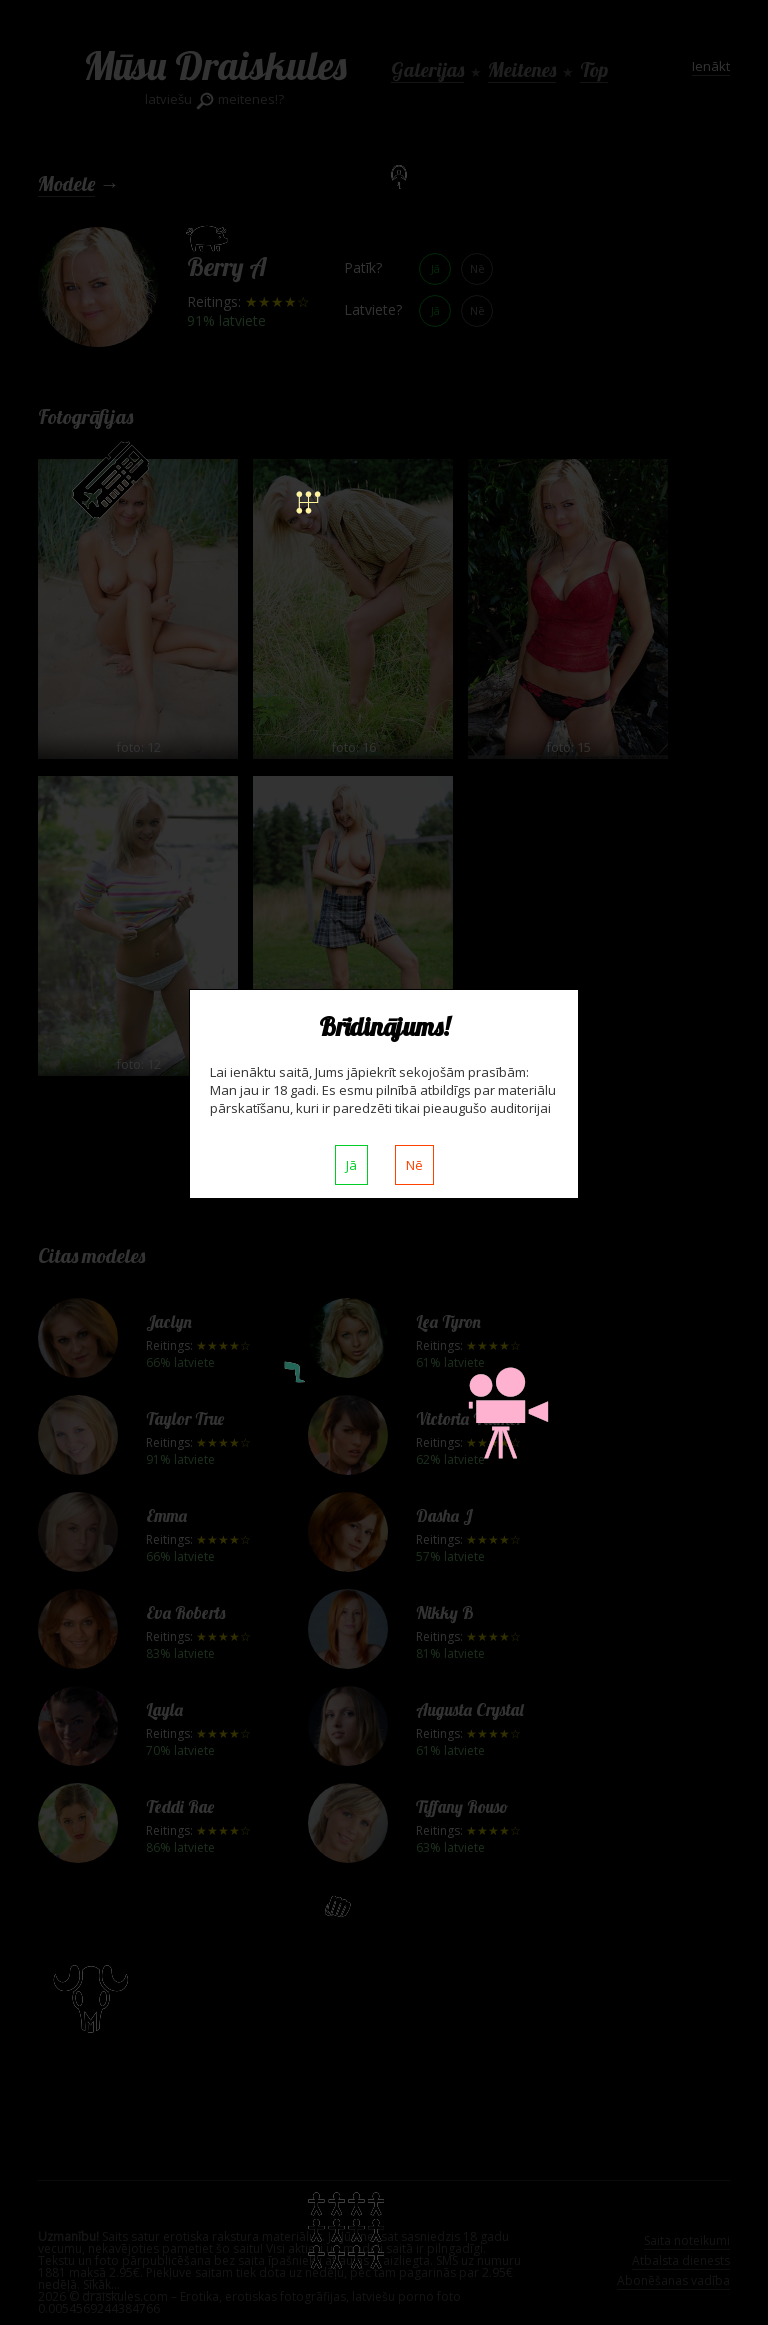 This screenshot has width=768, height=2325. Describe the element at coordinates (399, 177) in the screenshot. I see `access jump rope workout or exercise` at that location.